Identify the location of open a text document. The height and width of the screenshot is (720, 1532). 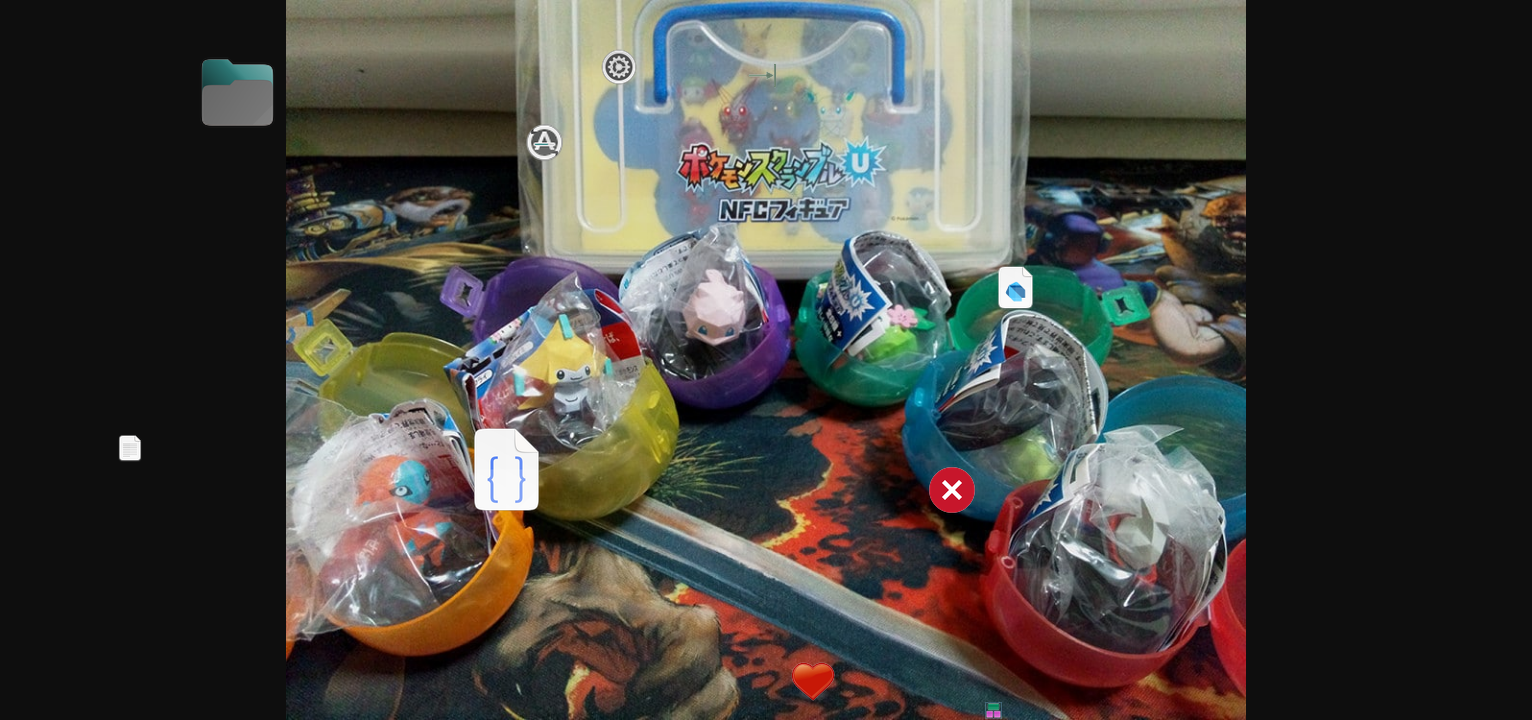
(130, 448).